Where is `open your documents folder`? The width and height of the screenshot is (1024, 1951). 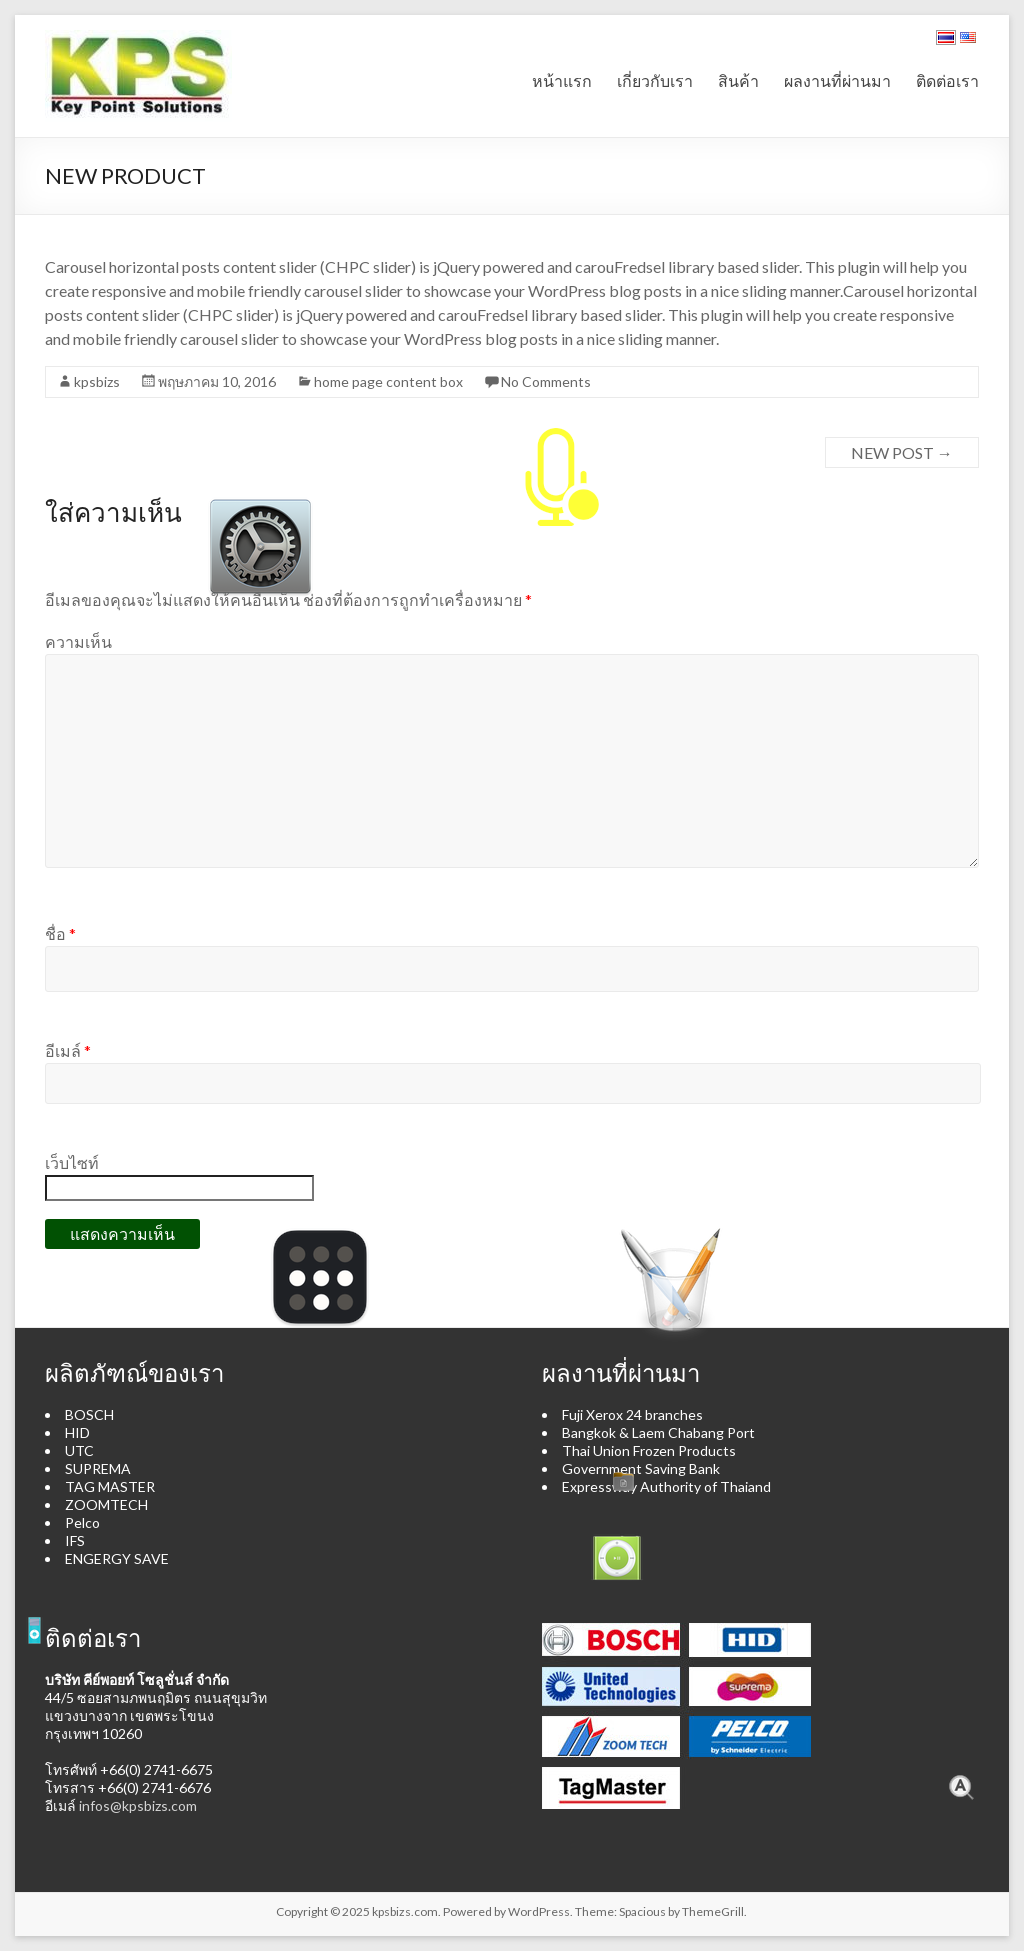 open your documents folder is located at coordinates (623, 1481).